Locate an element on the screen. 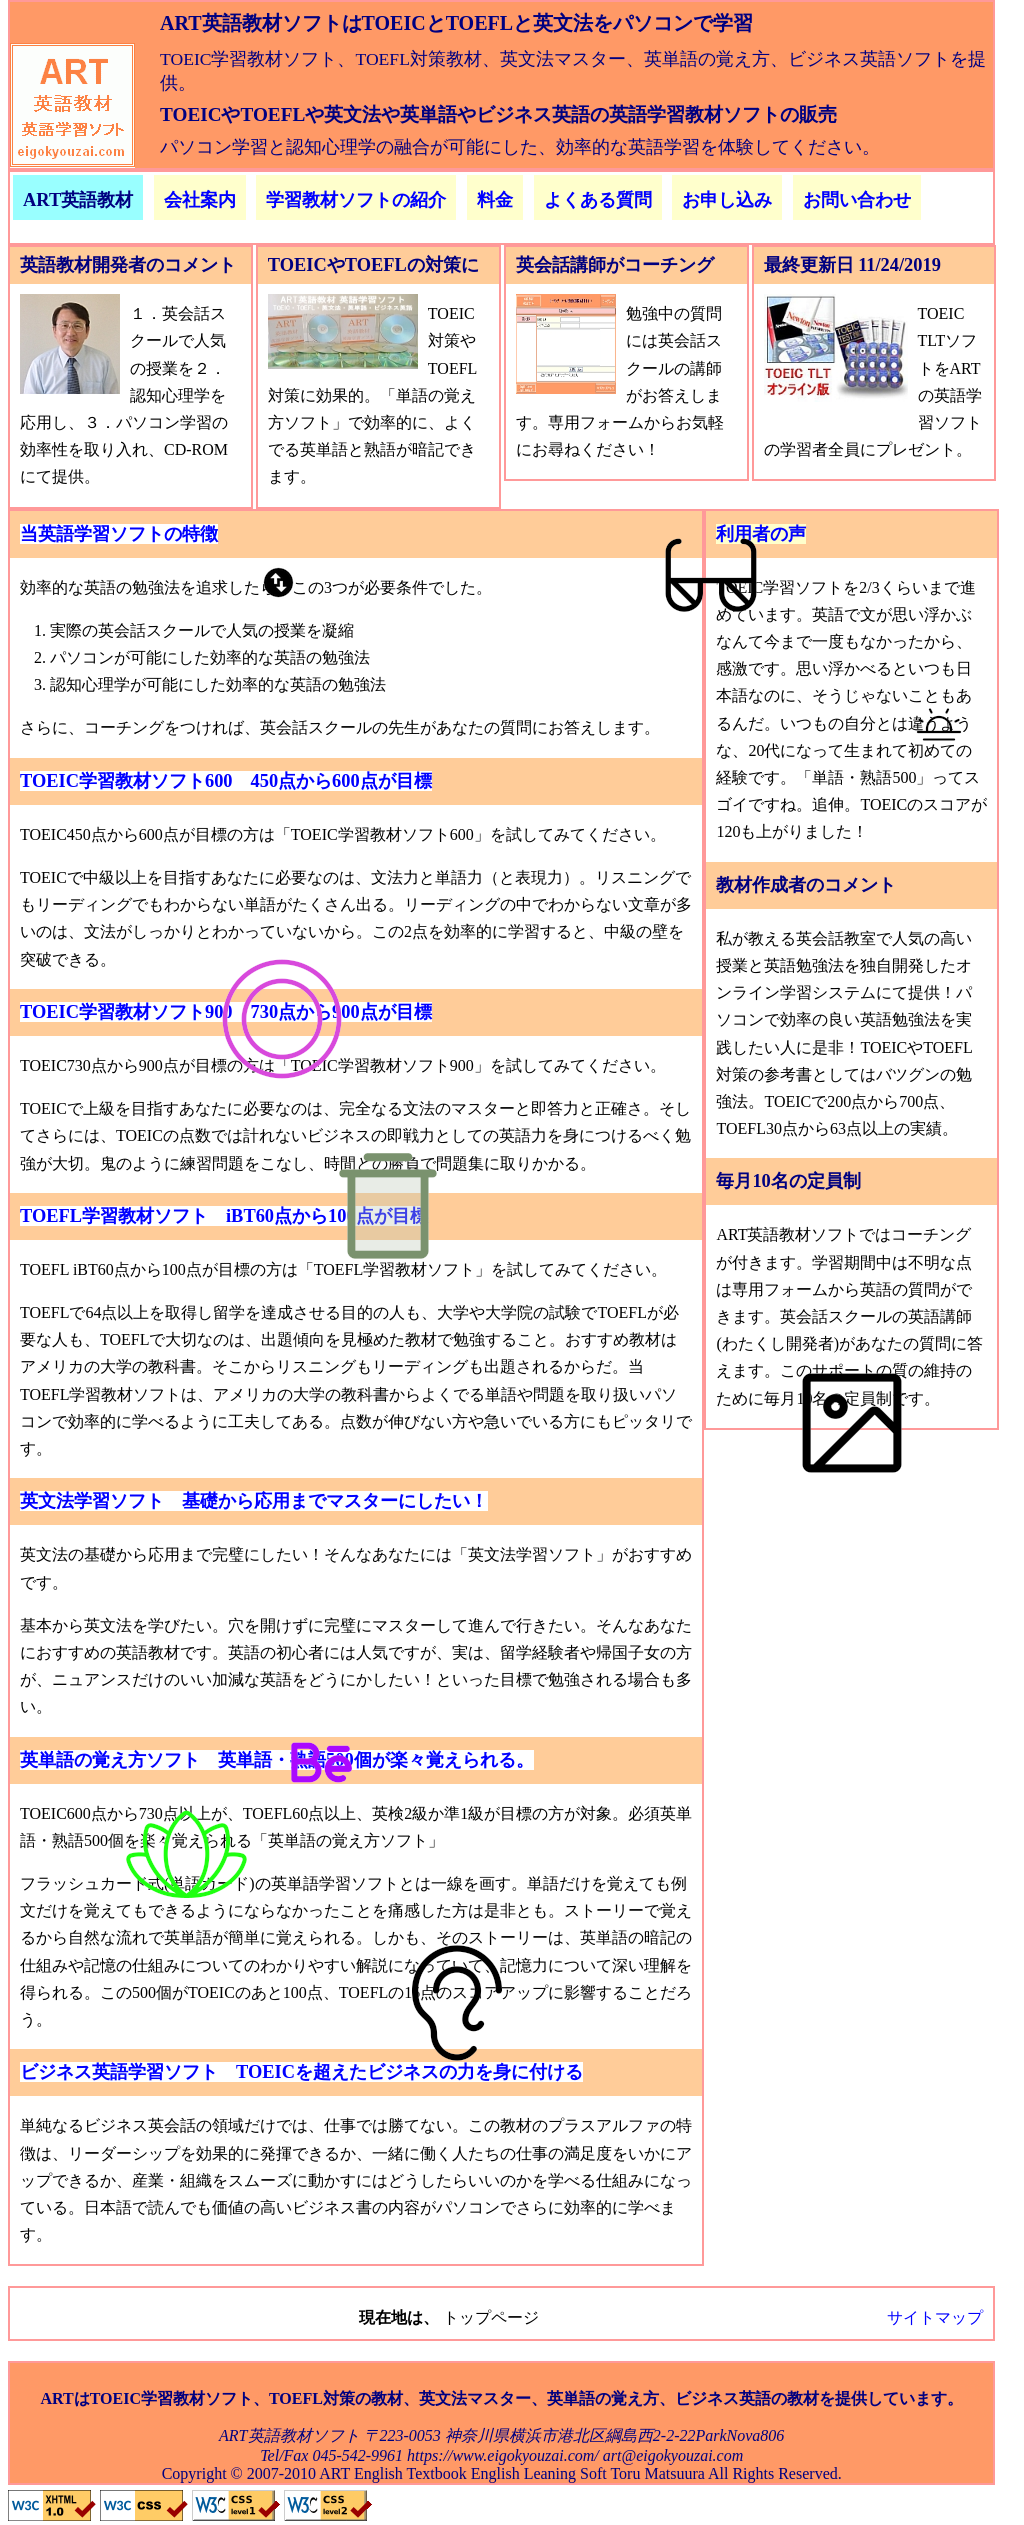 The width and height of the screenshot is (1024, 2525). view image or photo is located at coordinates (852, 1423).